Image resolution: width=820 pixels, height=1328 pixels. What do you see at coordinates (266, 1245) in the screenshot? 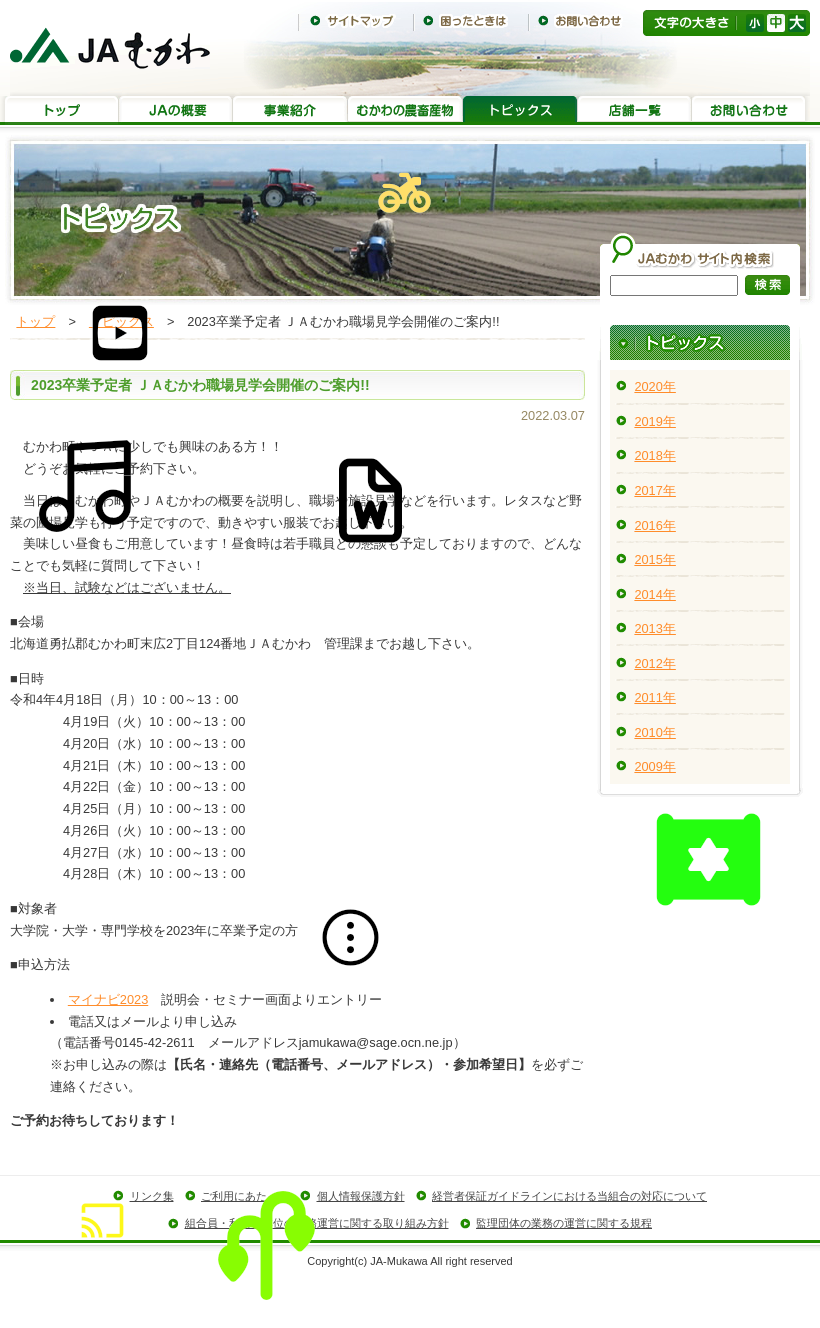
I see `indicates a plant needs watering` at bounding box center [266, 1245].